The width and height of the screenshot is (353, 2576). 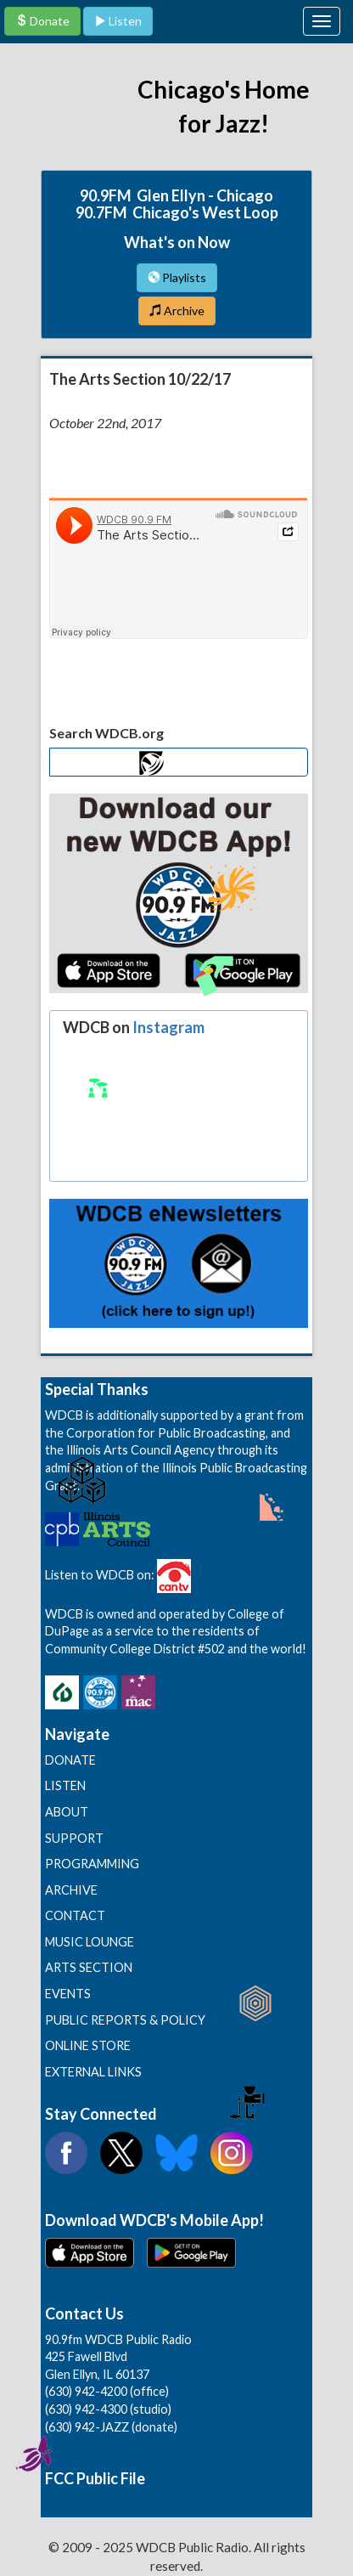 I want to click on access layered or nested game structures, so click(x=255, y=2003).